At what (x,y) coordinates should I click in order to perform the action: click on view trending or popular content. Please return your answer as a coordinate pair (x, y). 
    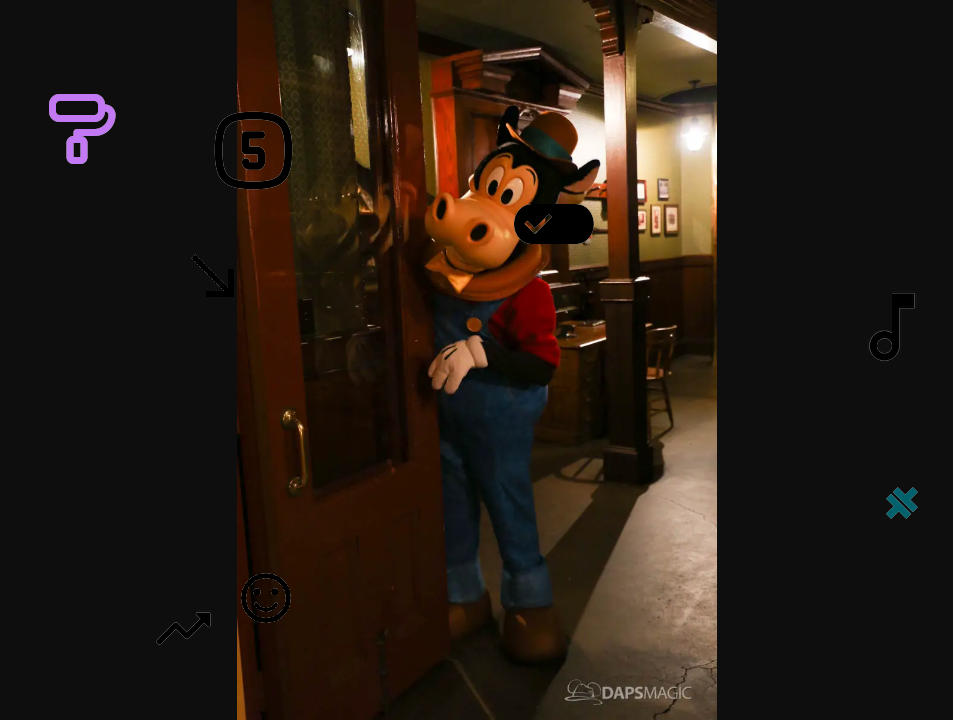
    Looking at the image, I should click on (183, 629).